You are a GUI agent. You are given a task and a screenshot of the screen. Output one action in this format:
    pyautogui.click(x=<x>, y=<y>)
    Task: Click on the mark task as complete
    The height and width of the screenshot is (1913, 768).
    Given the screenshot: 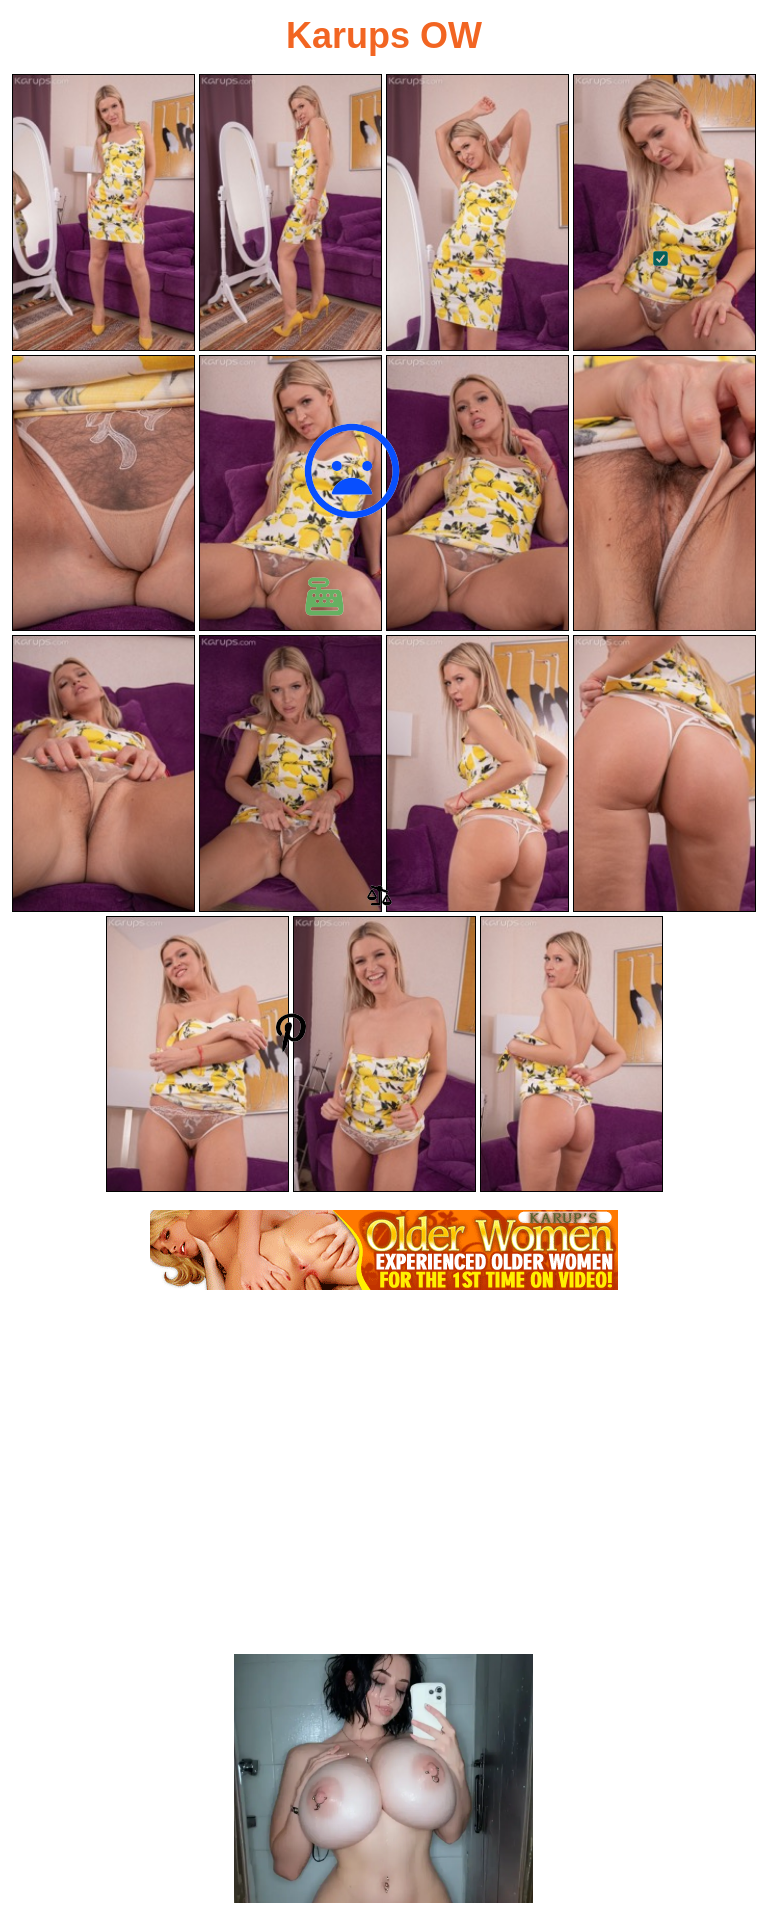 What is the action you would take?
    pyautogui.click(x=660, y=258)
    